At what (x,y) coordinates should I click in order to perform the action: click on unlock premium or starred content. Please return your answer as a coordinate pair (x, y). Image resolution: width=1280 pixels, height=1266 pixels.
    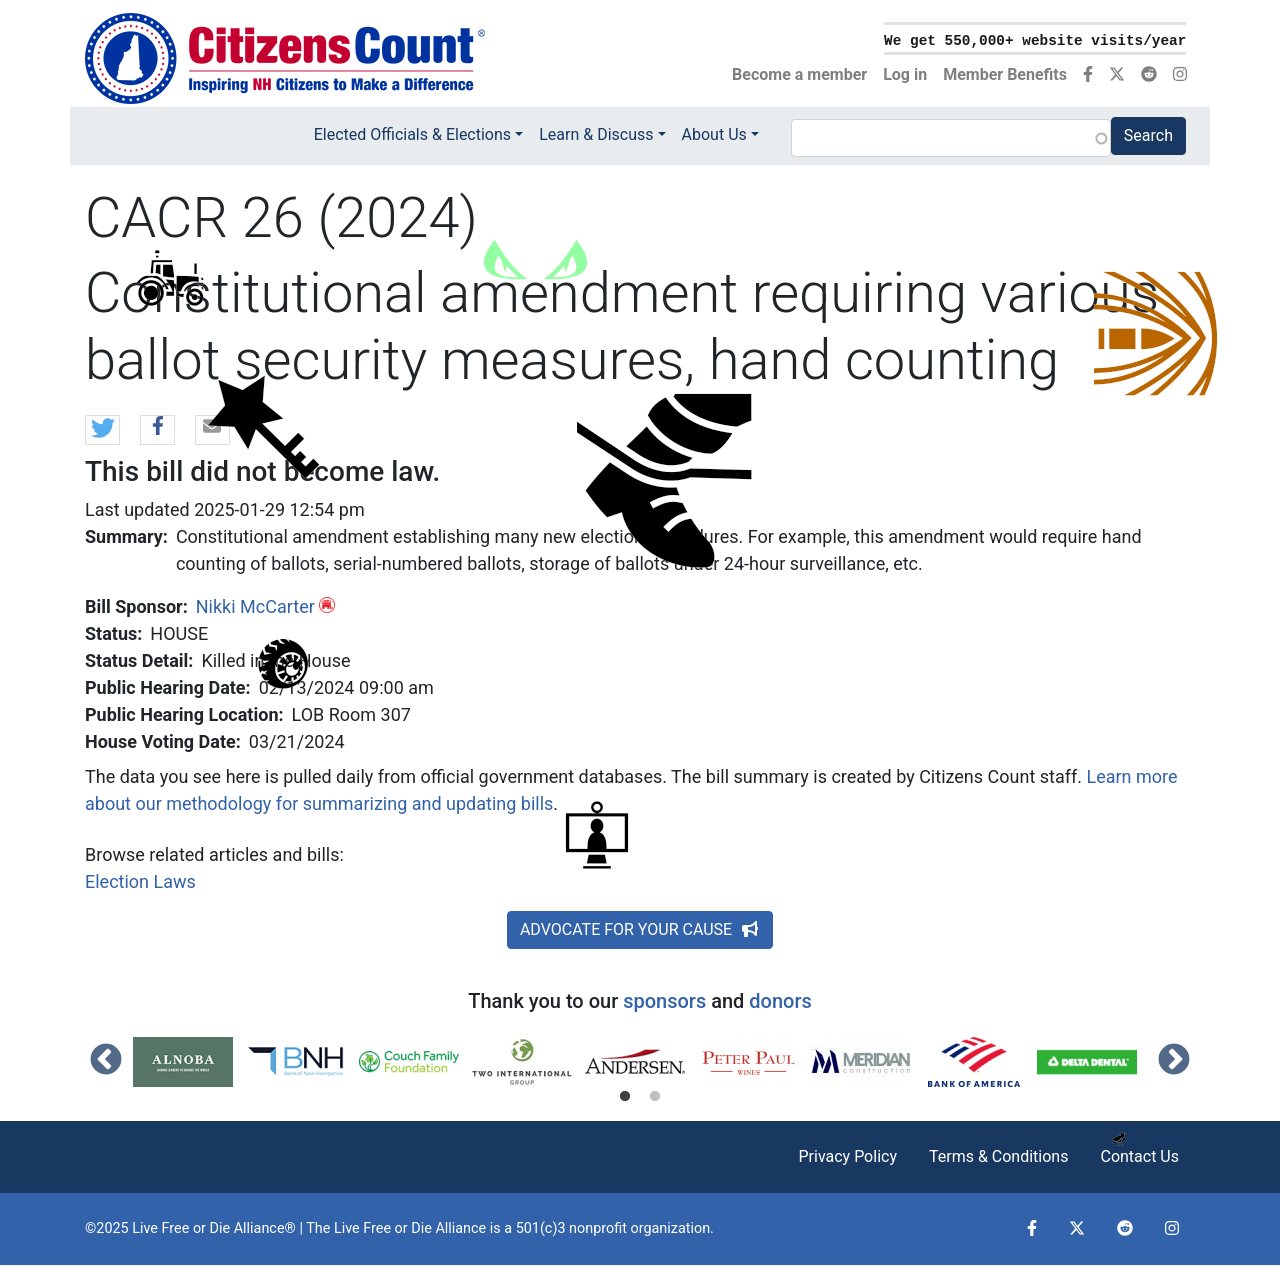
    Looking at the image, I should click on (264, 427).